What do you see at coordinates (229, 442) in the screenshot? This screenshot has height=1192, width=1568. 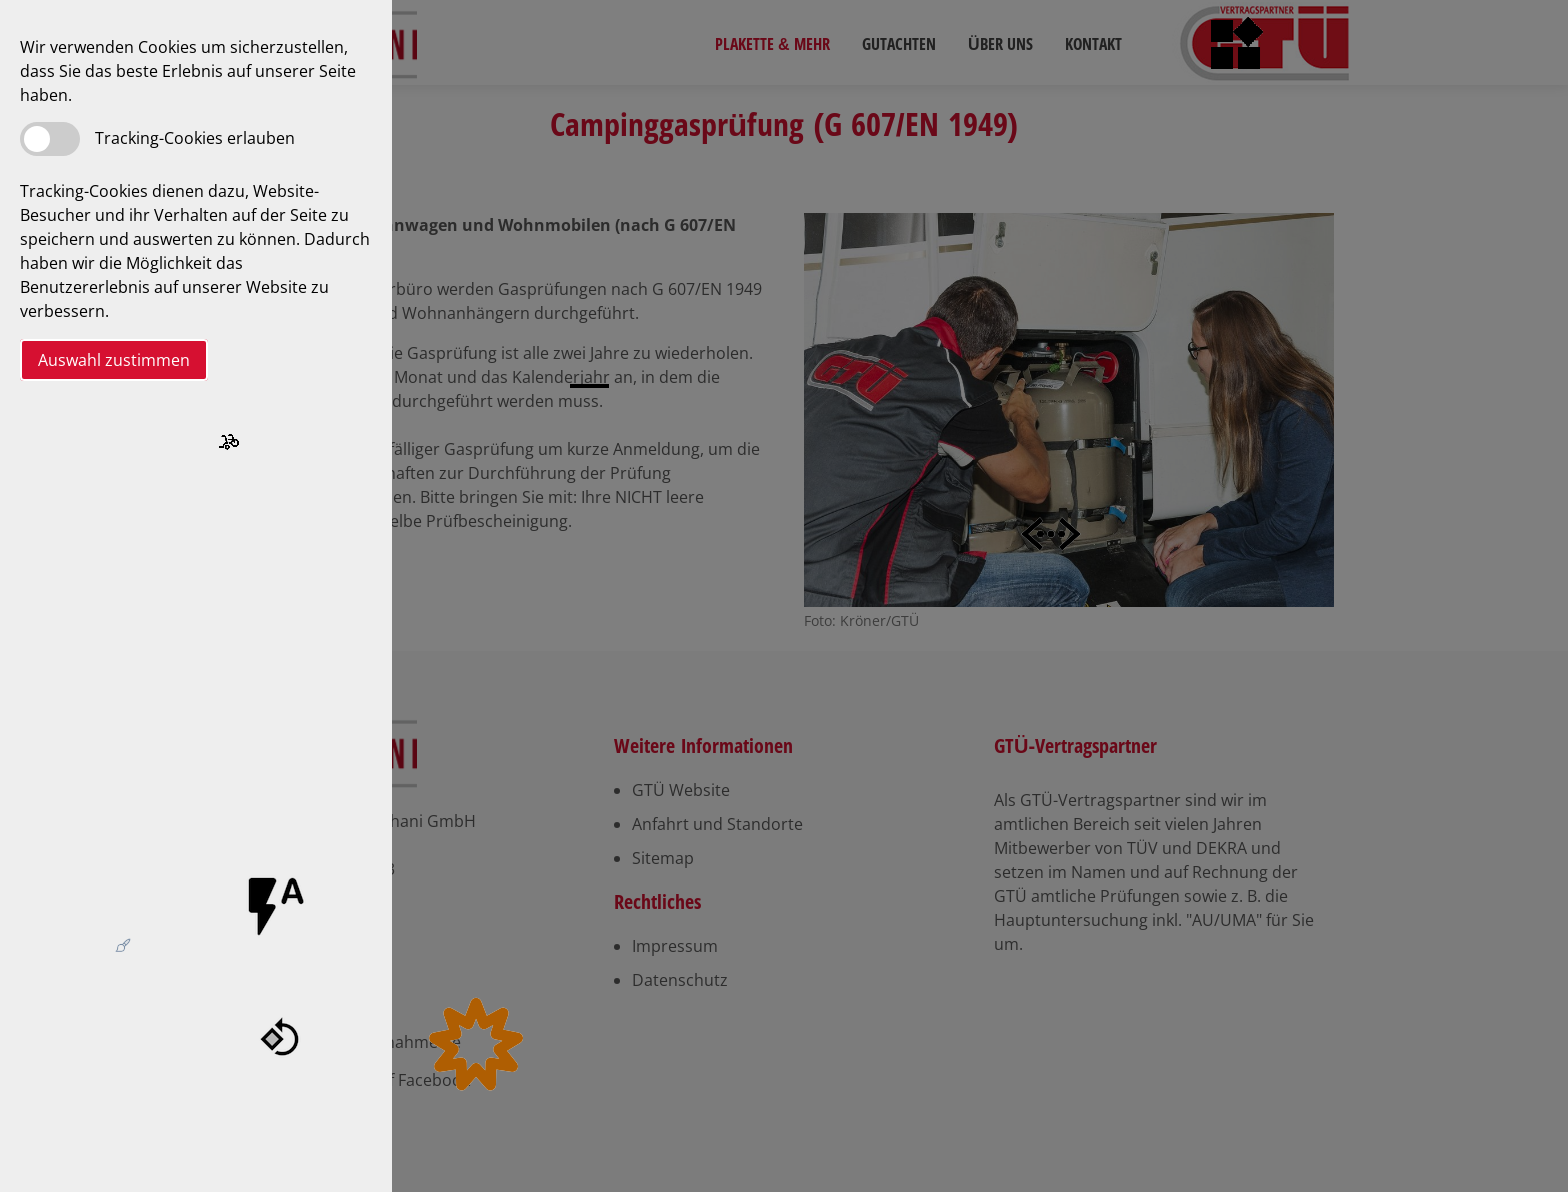 I see `view bike and scooter rental options` at bounding box center [229, 442].